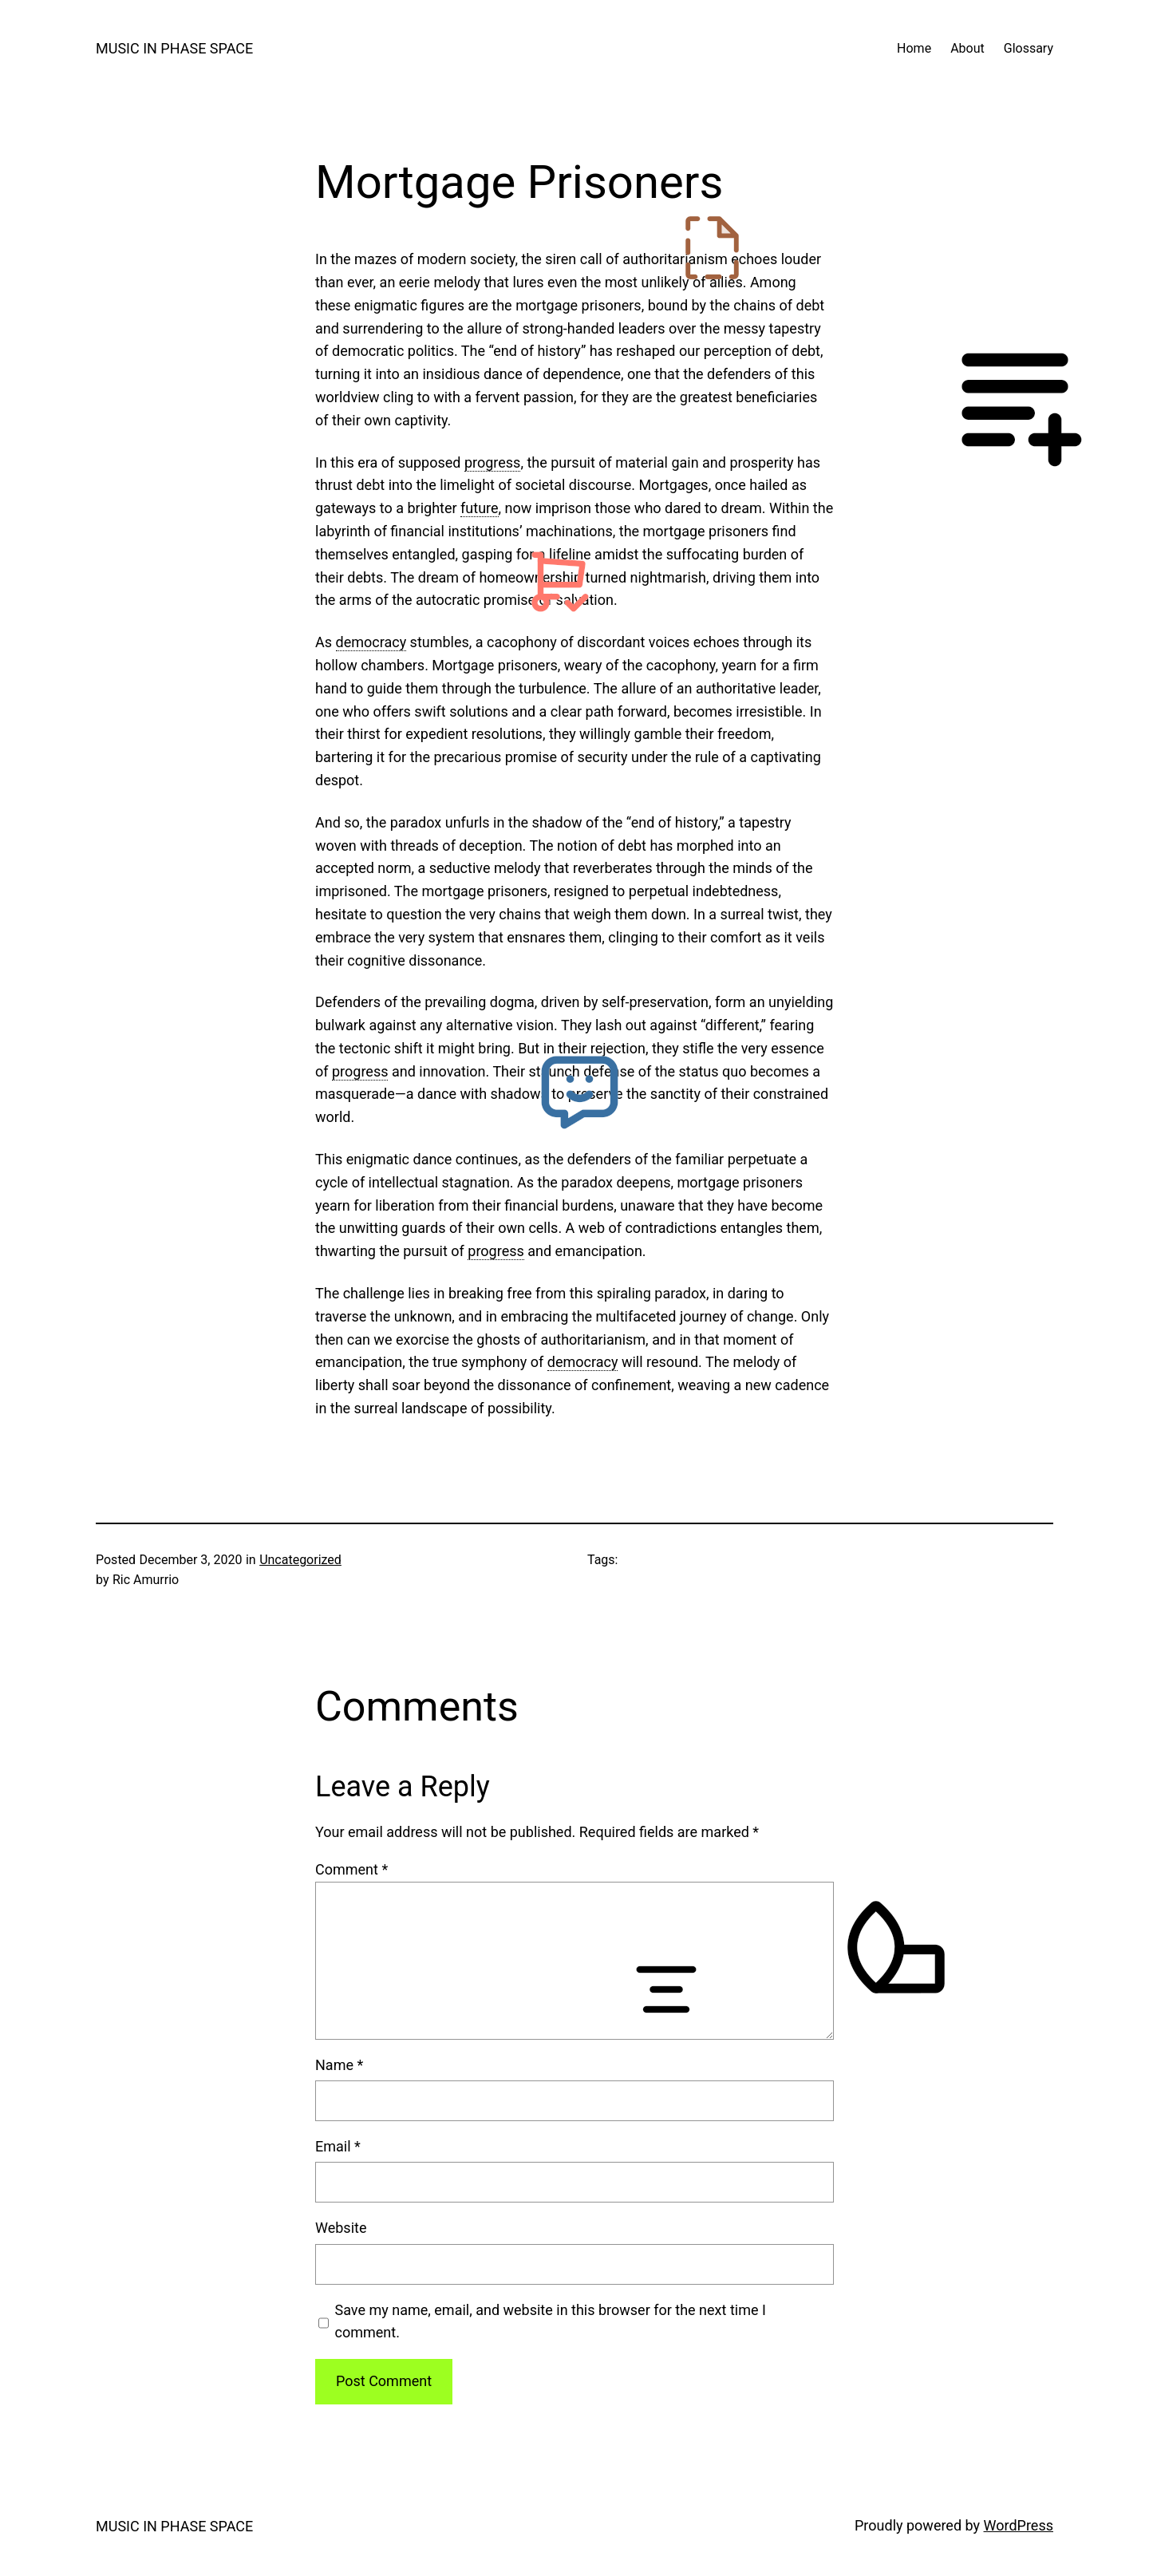 This screenshot has width=1149, height=2576. Describe the element at coordinates (1015, 400) in the screenshot. I see `add new text or text field` at that location.